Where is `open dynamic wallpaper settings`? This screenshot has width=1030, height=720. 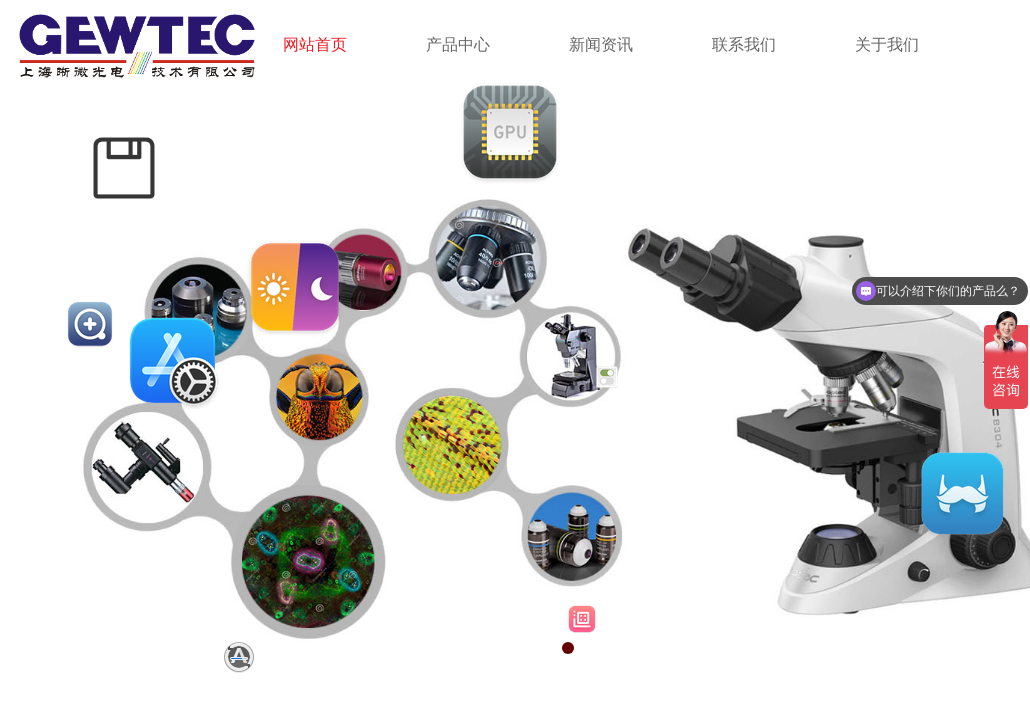
open dynamic wallpaper settings is located at coordinates (295, 287).